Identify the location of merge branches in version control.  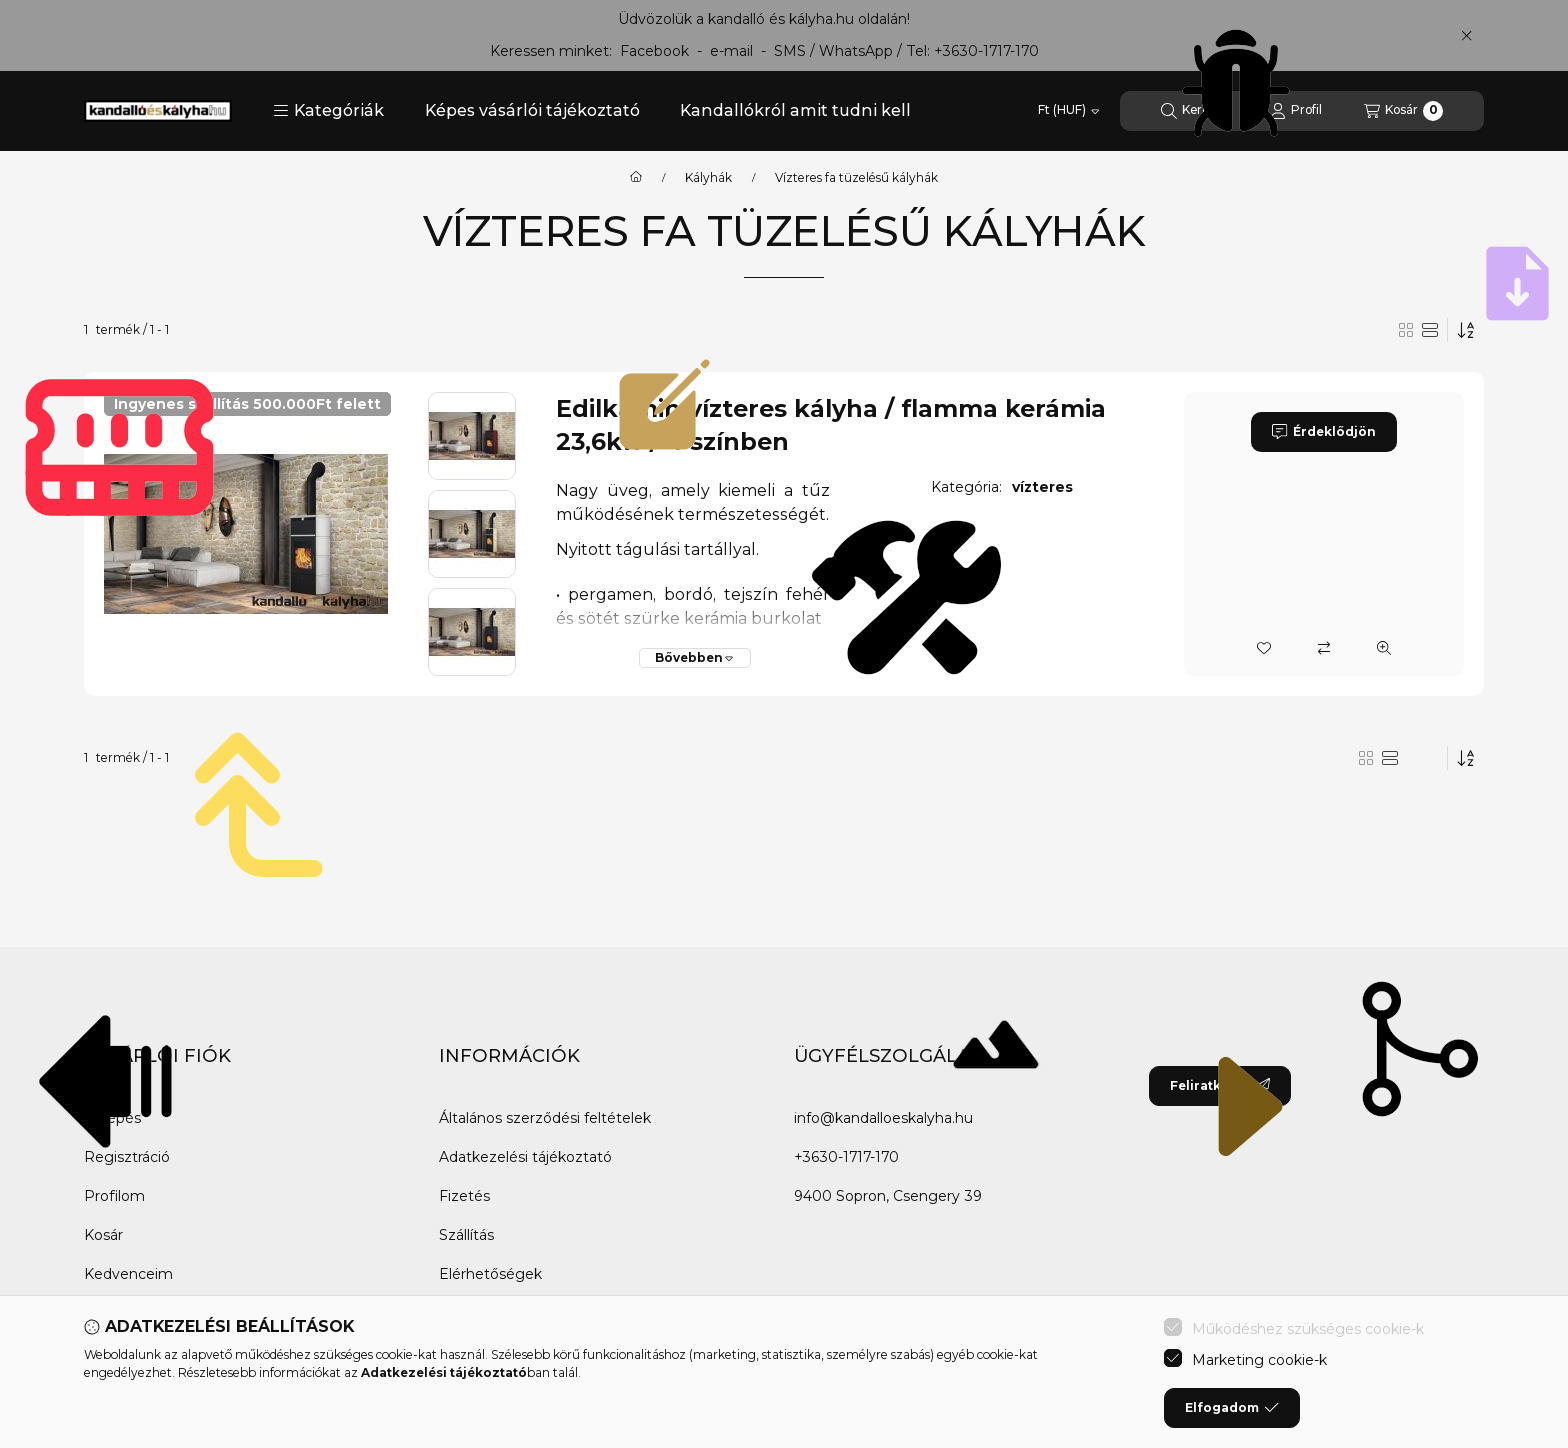
(1420, 1049).